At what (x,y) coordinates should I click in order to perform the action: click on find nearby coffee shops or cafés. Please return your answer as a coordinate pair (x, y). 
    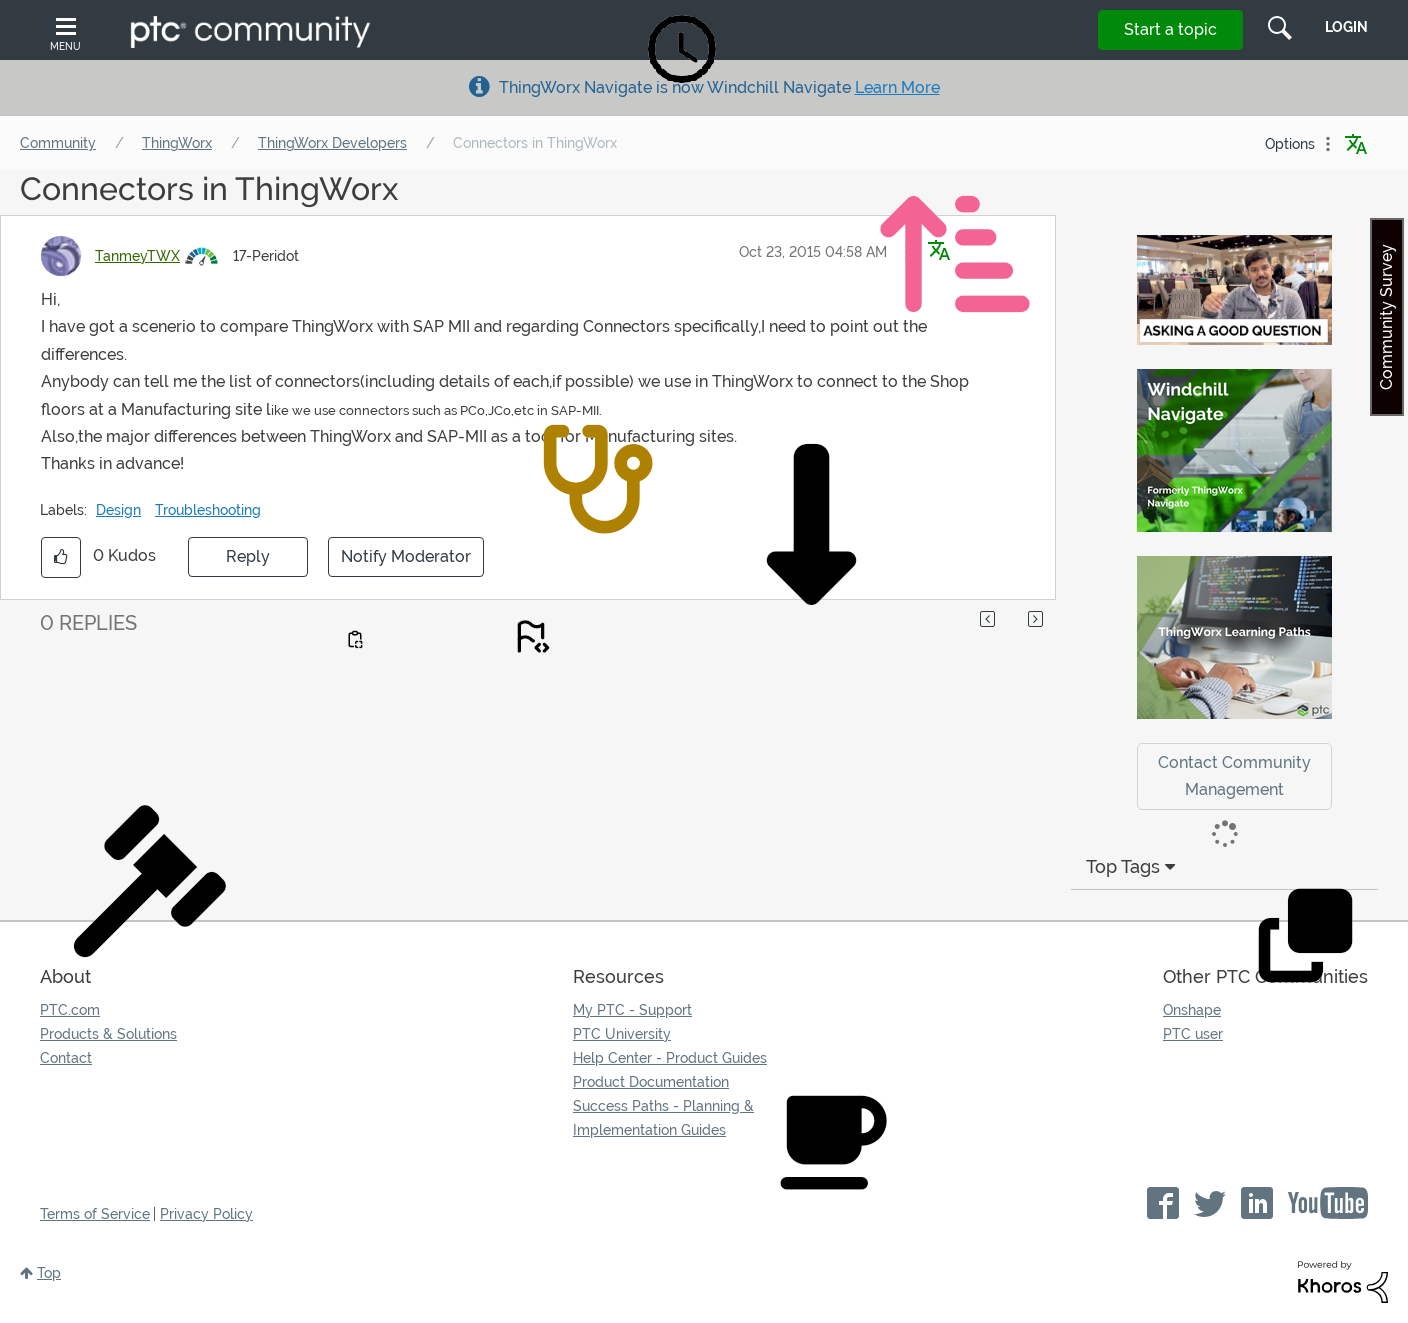
    Looking at the image, I should click on (830, 1139).